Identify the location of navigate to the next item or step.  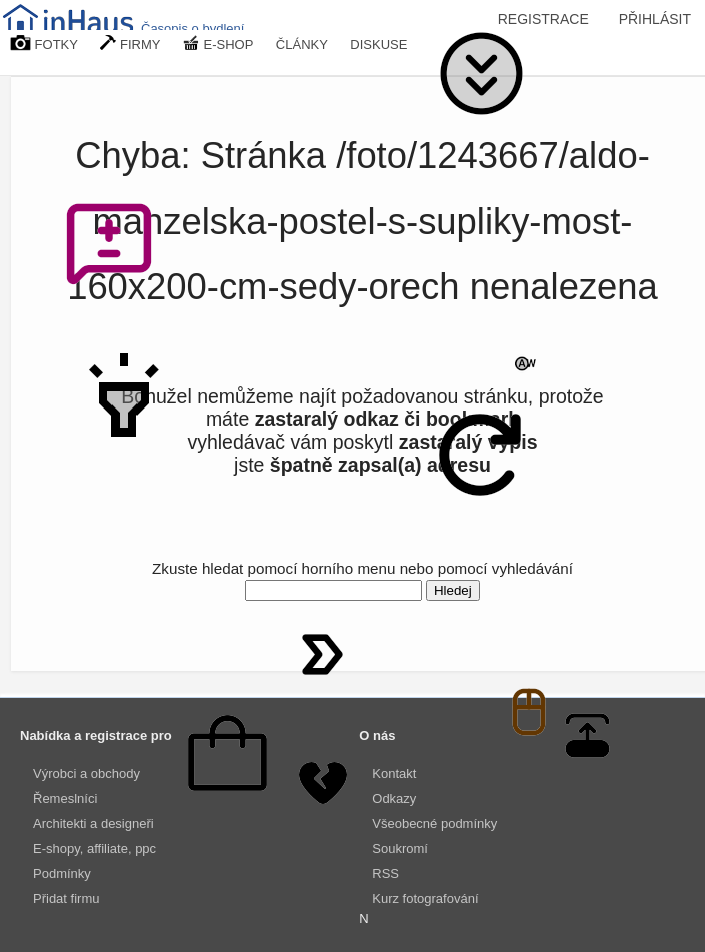
(322, 654).